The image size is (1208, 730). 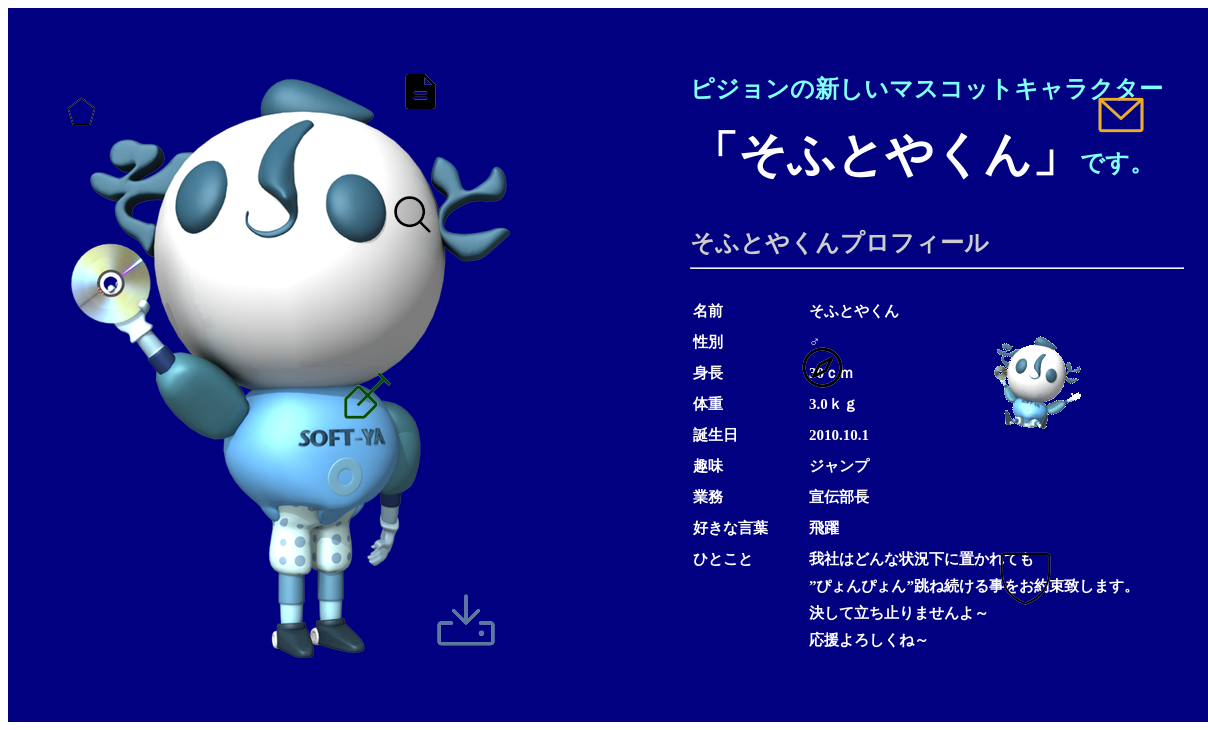 I want to click on a pentagon shape indicator, so click(x=81, y=112).